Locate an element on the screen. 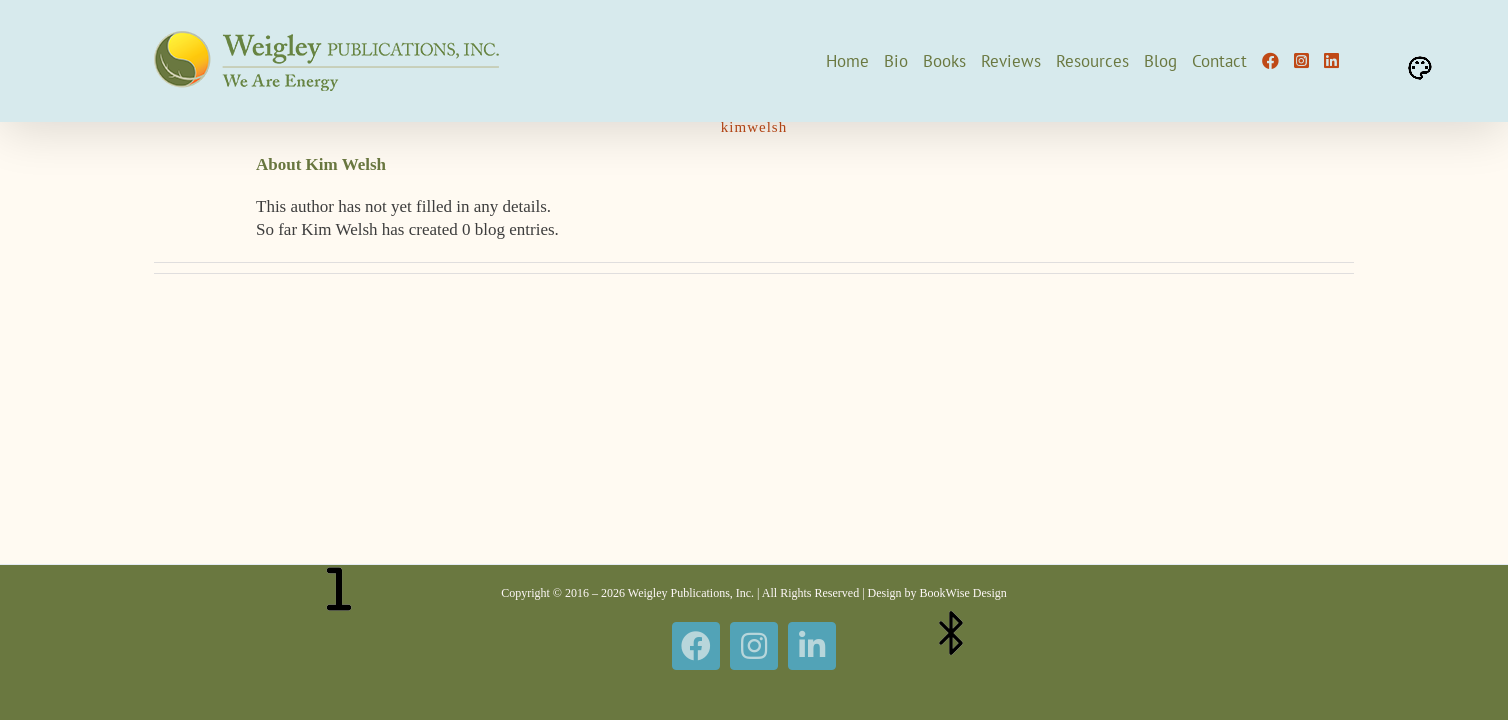 The width and height of the screenshot is (1508, 720). indicates the number one or first item in a list is located at coordinates (339, 589).